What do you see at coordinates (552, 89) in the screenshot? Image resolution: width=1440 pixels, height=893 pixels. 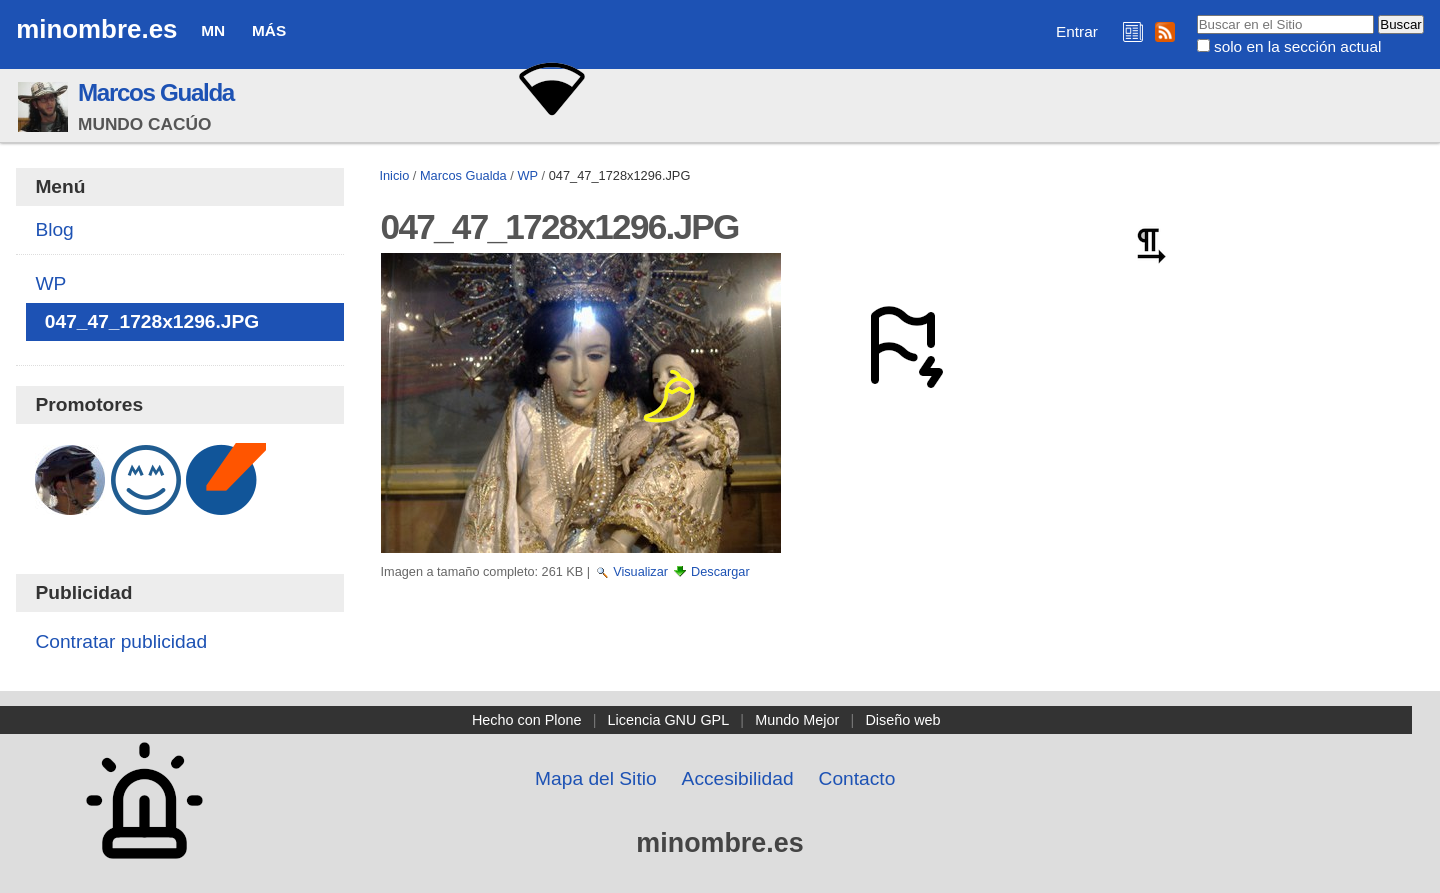 I see `indicates moderate wifi signal strength` at bounding box center [552, 89].